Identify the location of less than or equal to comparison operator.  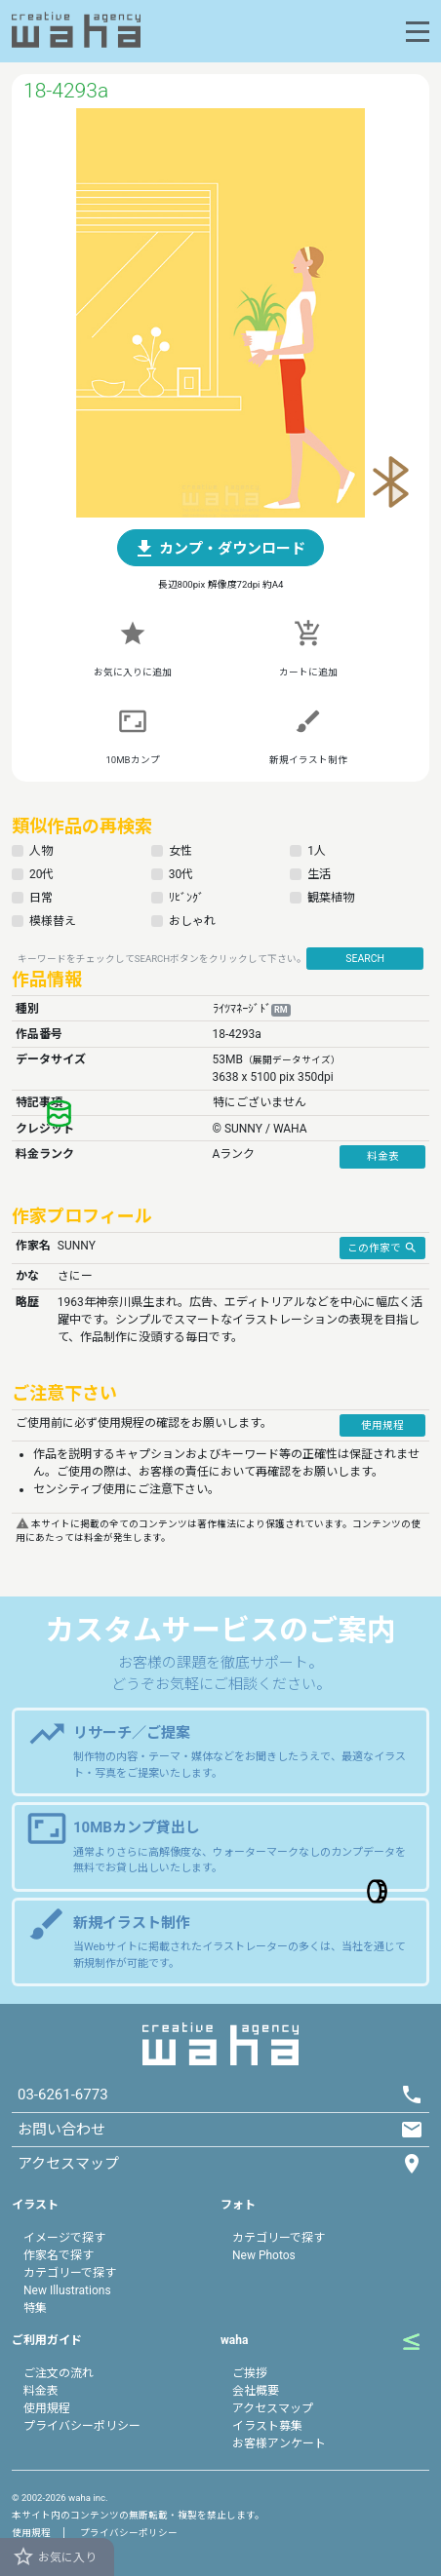
(412, 2342).